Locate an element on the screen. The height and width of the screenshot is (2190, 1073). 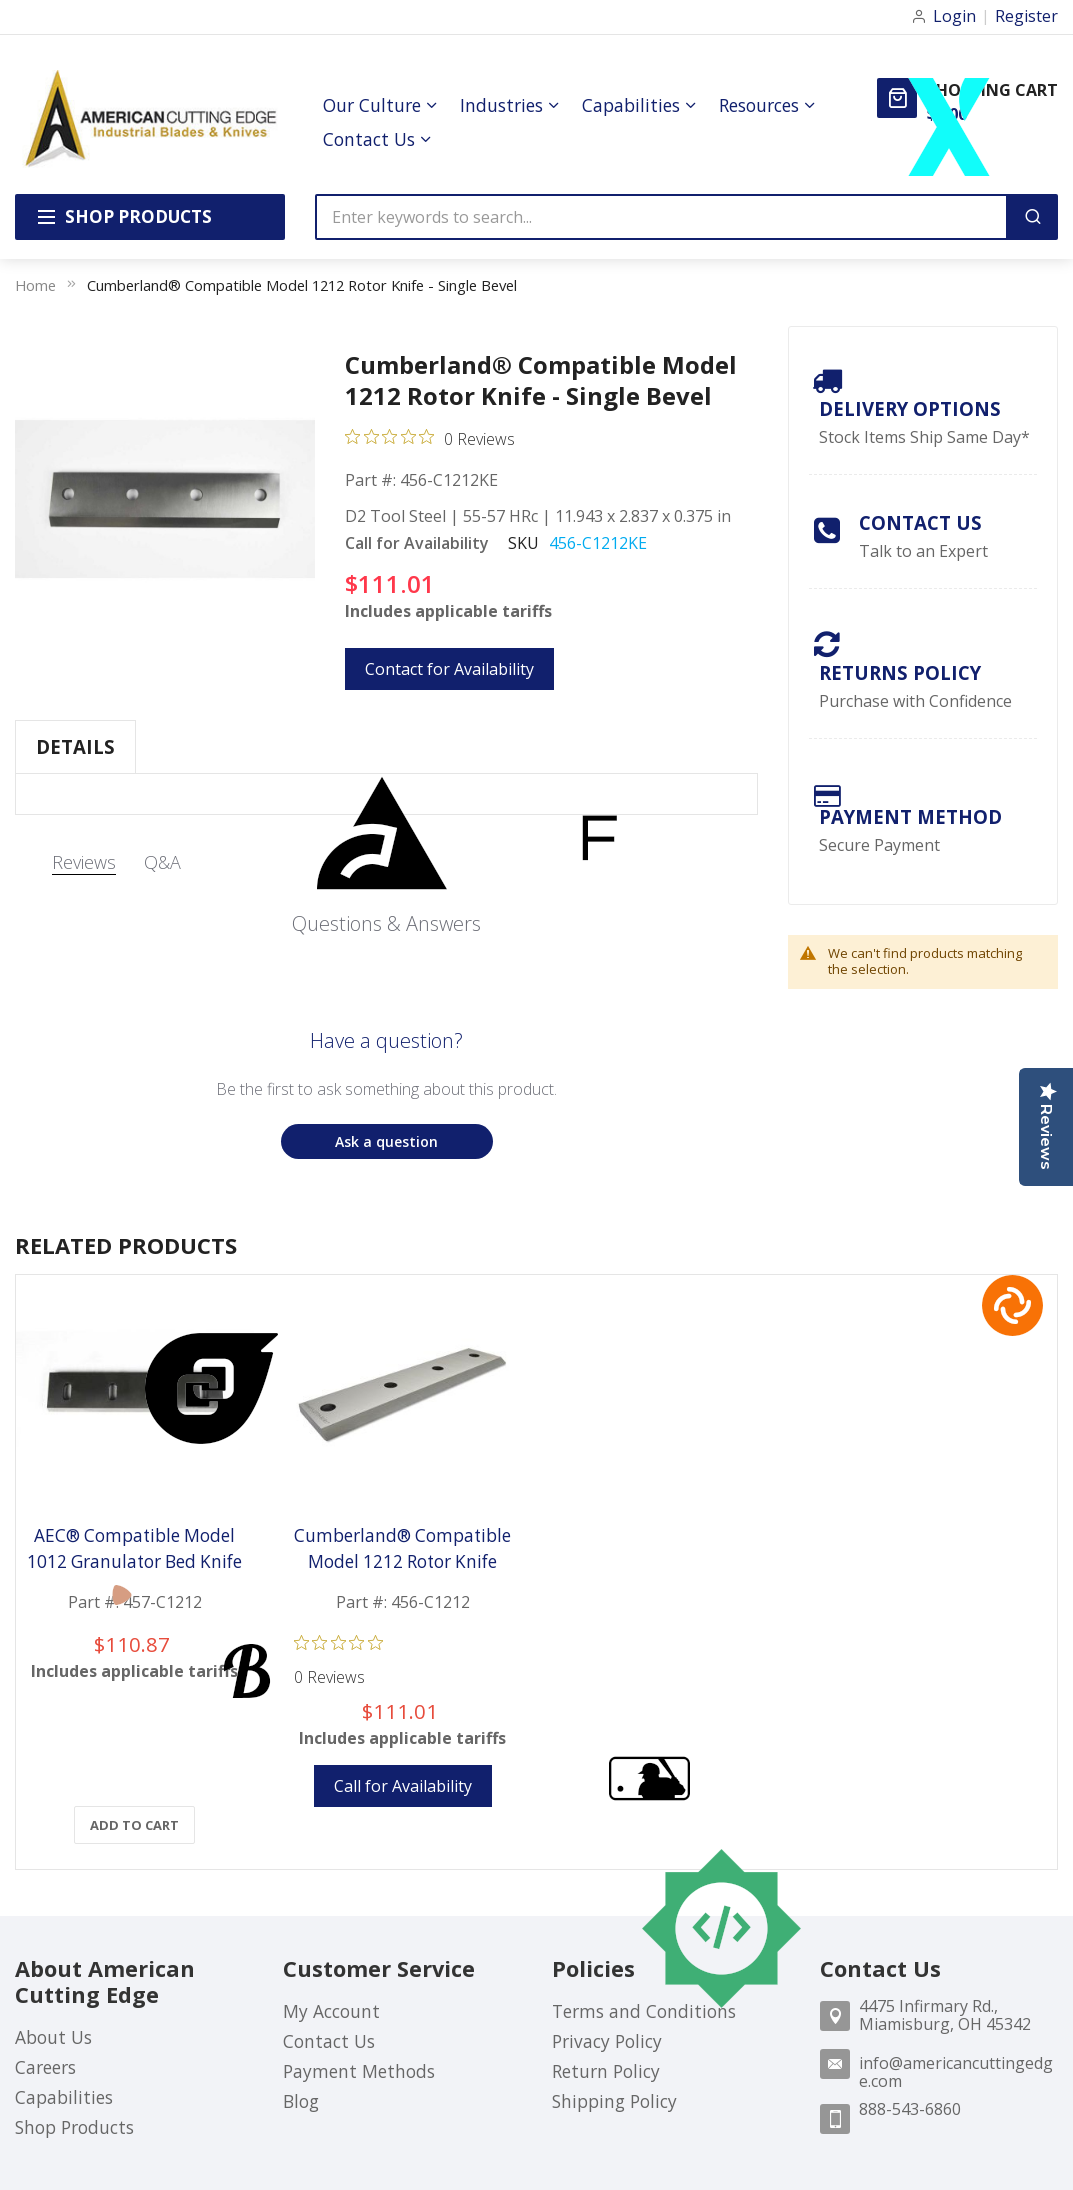
linkfire logo is located at coordinates (211, 1388).